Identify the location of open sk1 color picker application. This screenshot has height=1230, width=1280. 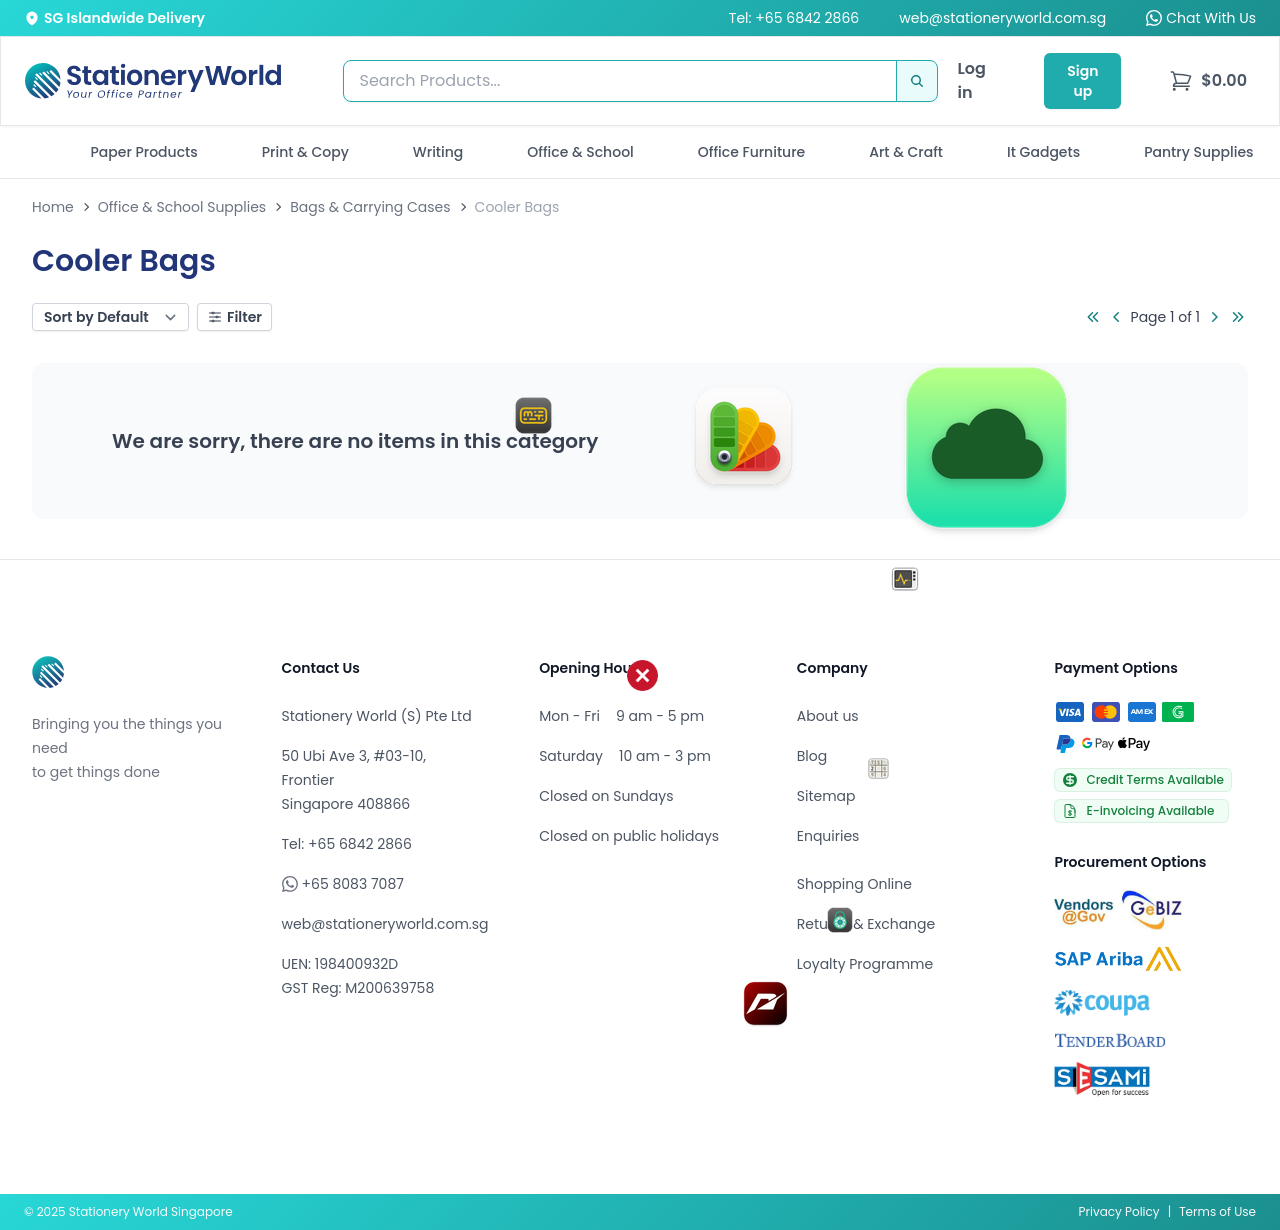
(743, 436).